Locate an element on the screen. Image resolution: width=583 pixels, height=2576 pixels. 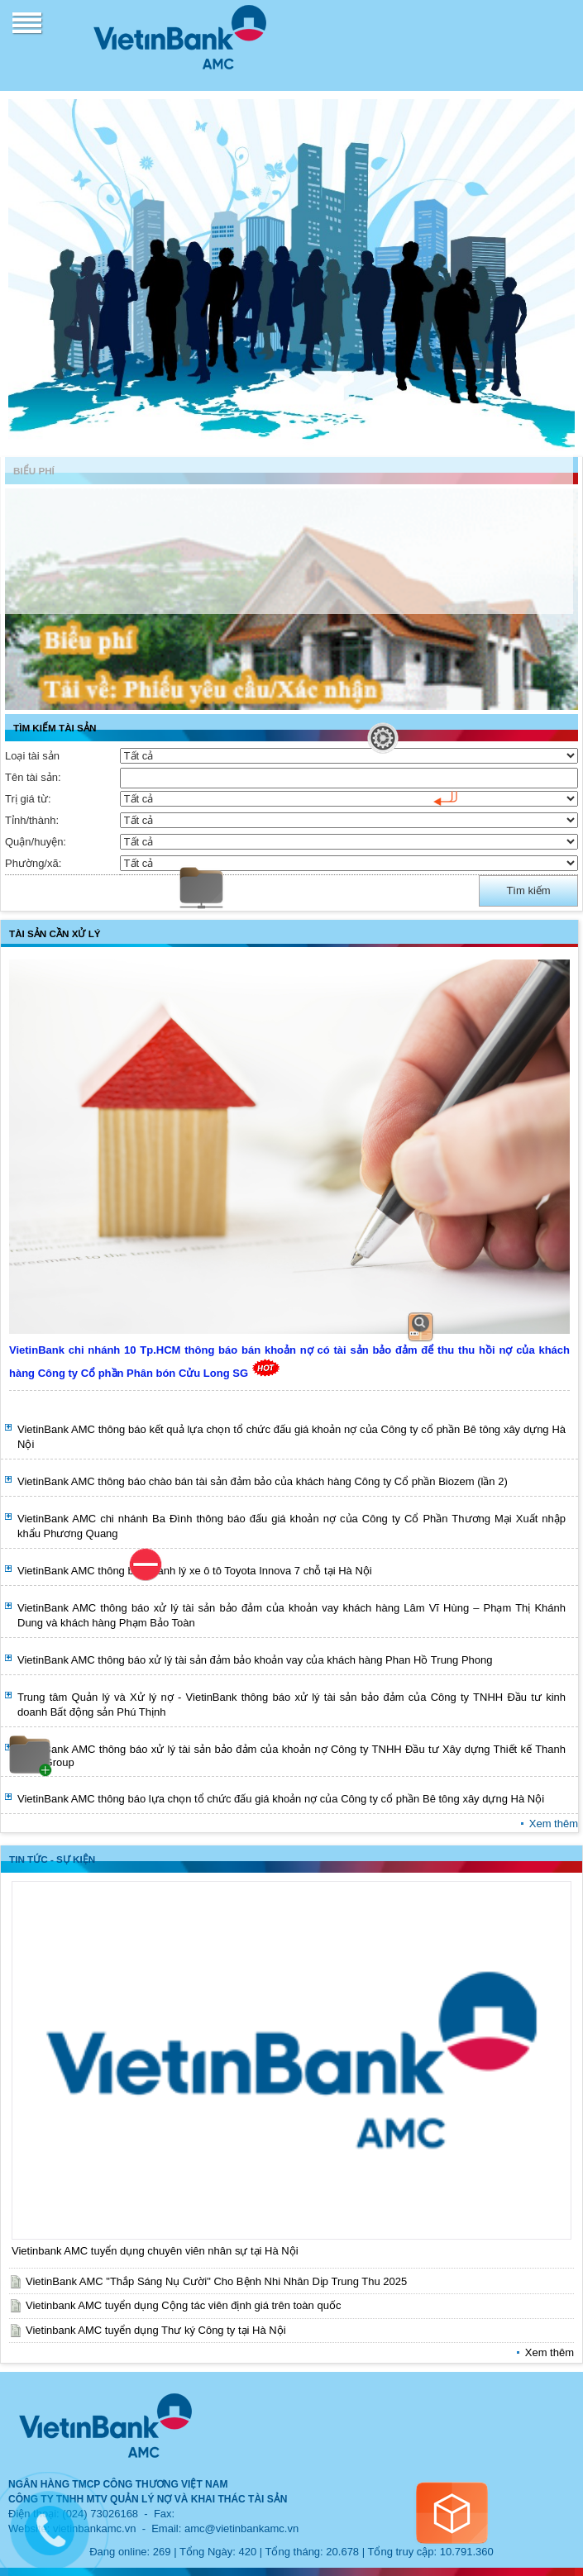
indicates an error has occurred is located at coordinates (146, 1564).